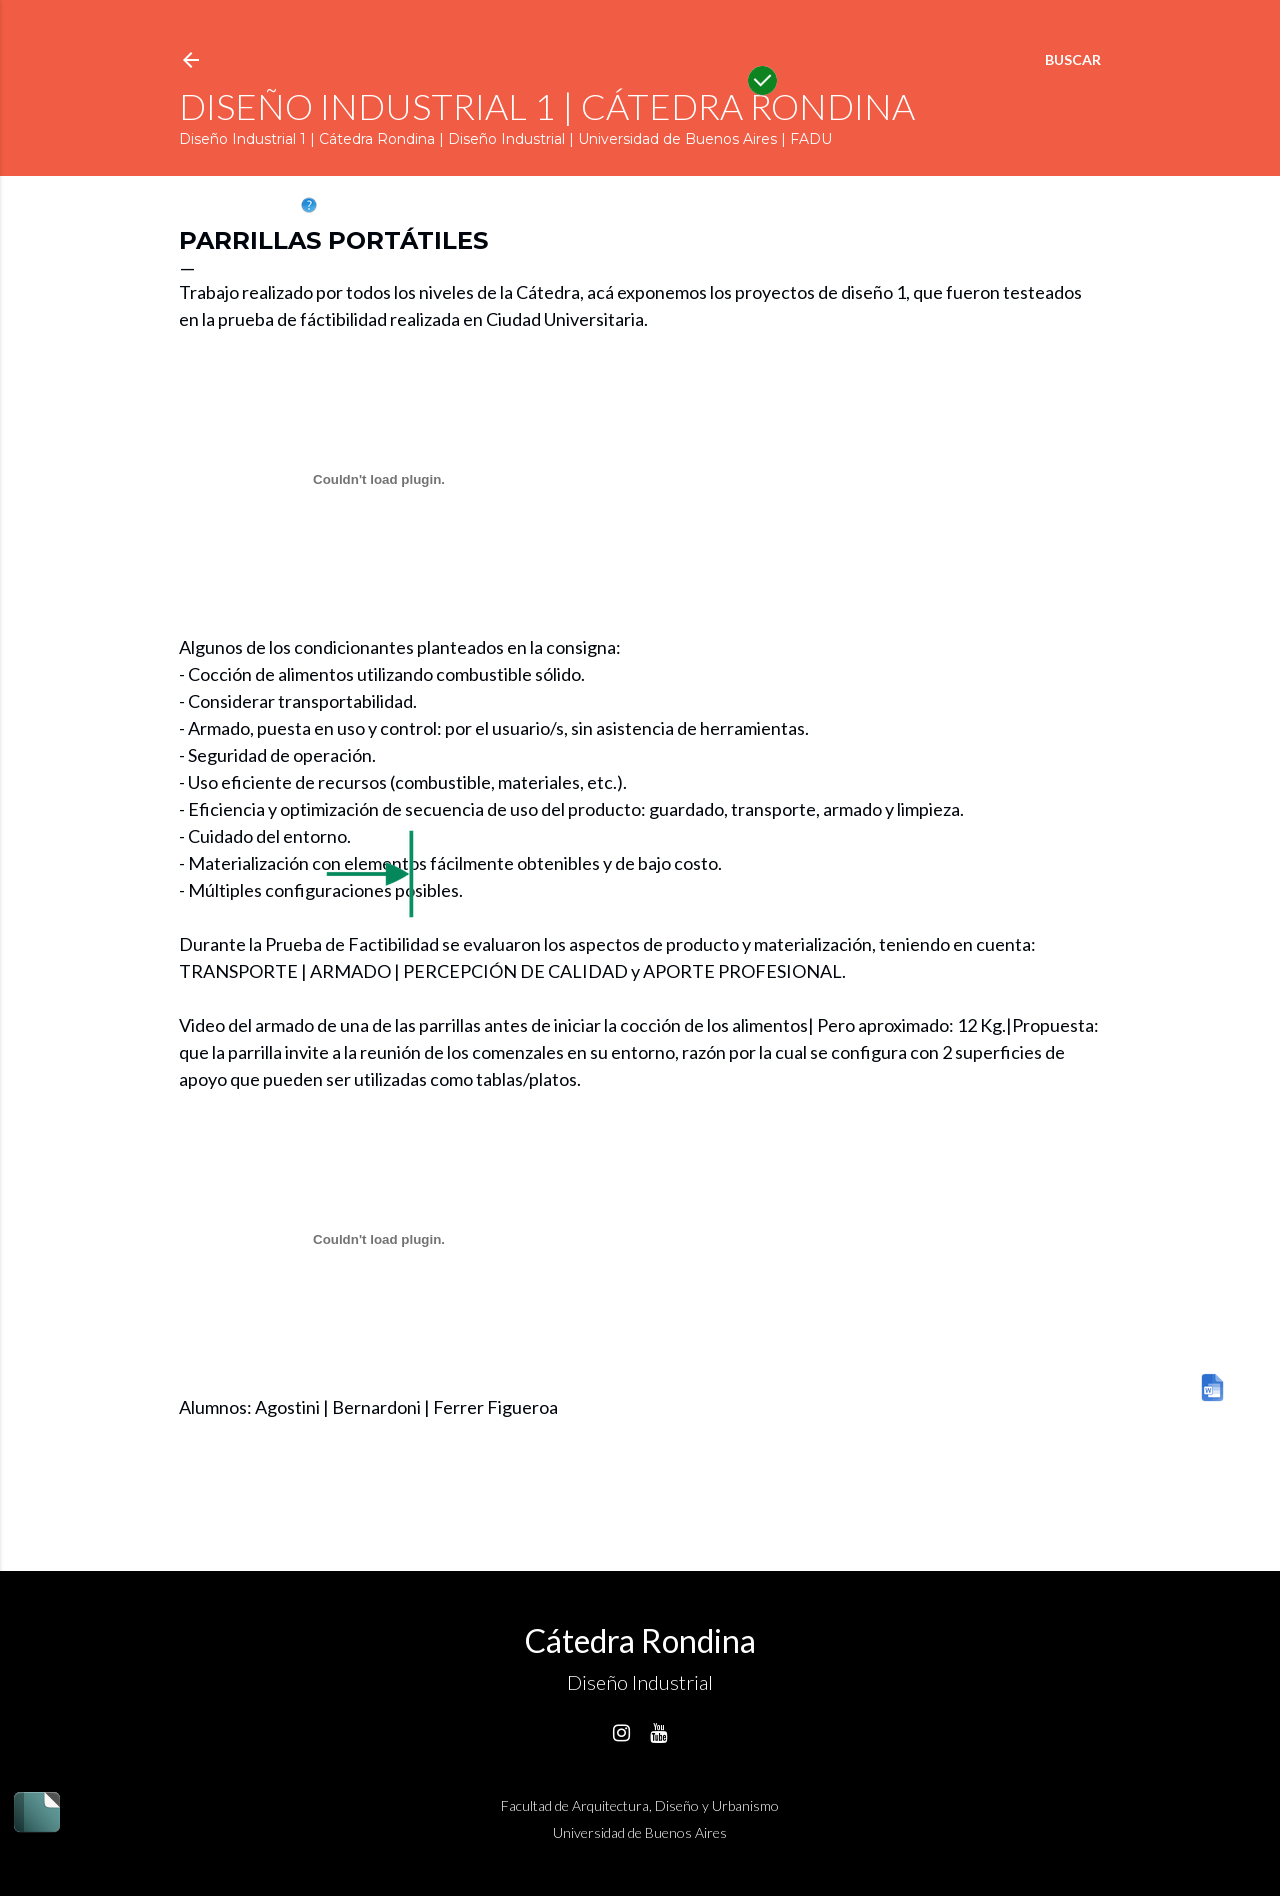 The width and height of the screenshot is (1280, 1896). What do you see at coordinates (1212, 1387) in the screenshot?
I see `microsoft word document file` at bounding box center [1212, 1387].